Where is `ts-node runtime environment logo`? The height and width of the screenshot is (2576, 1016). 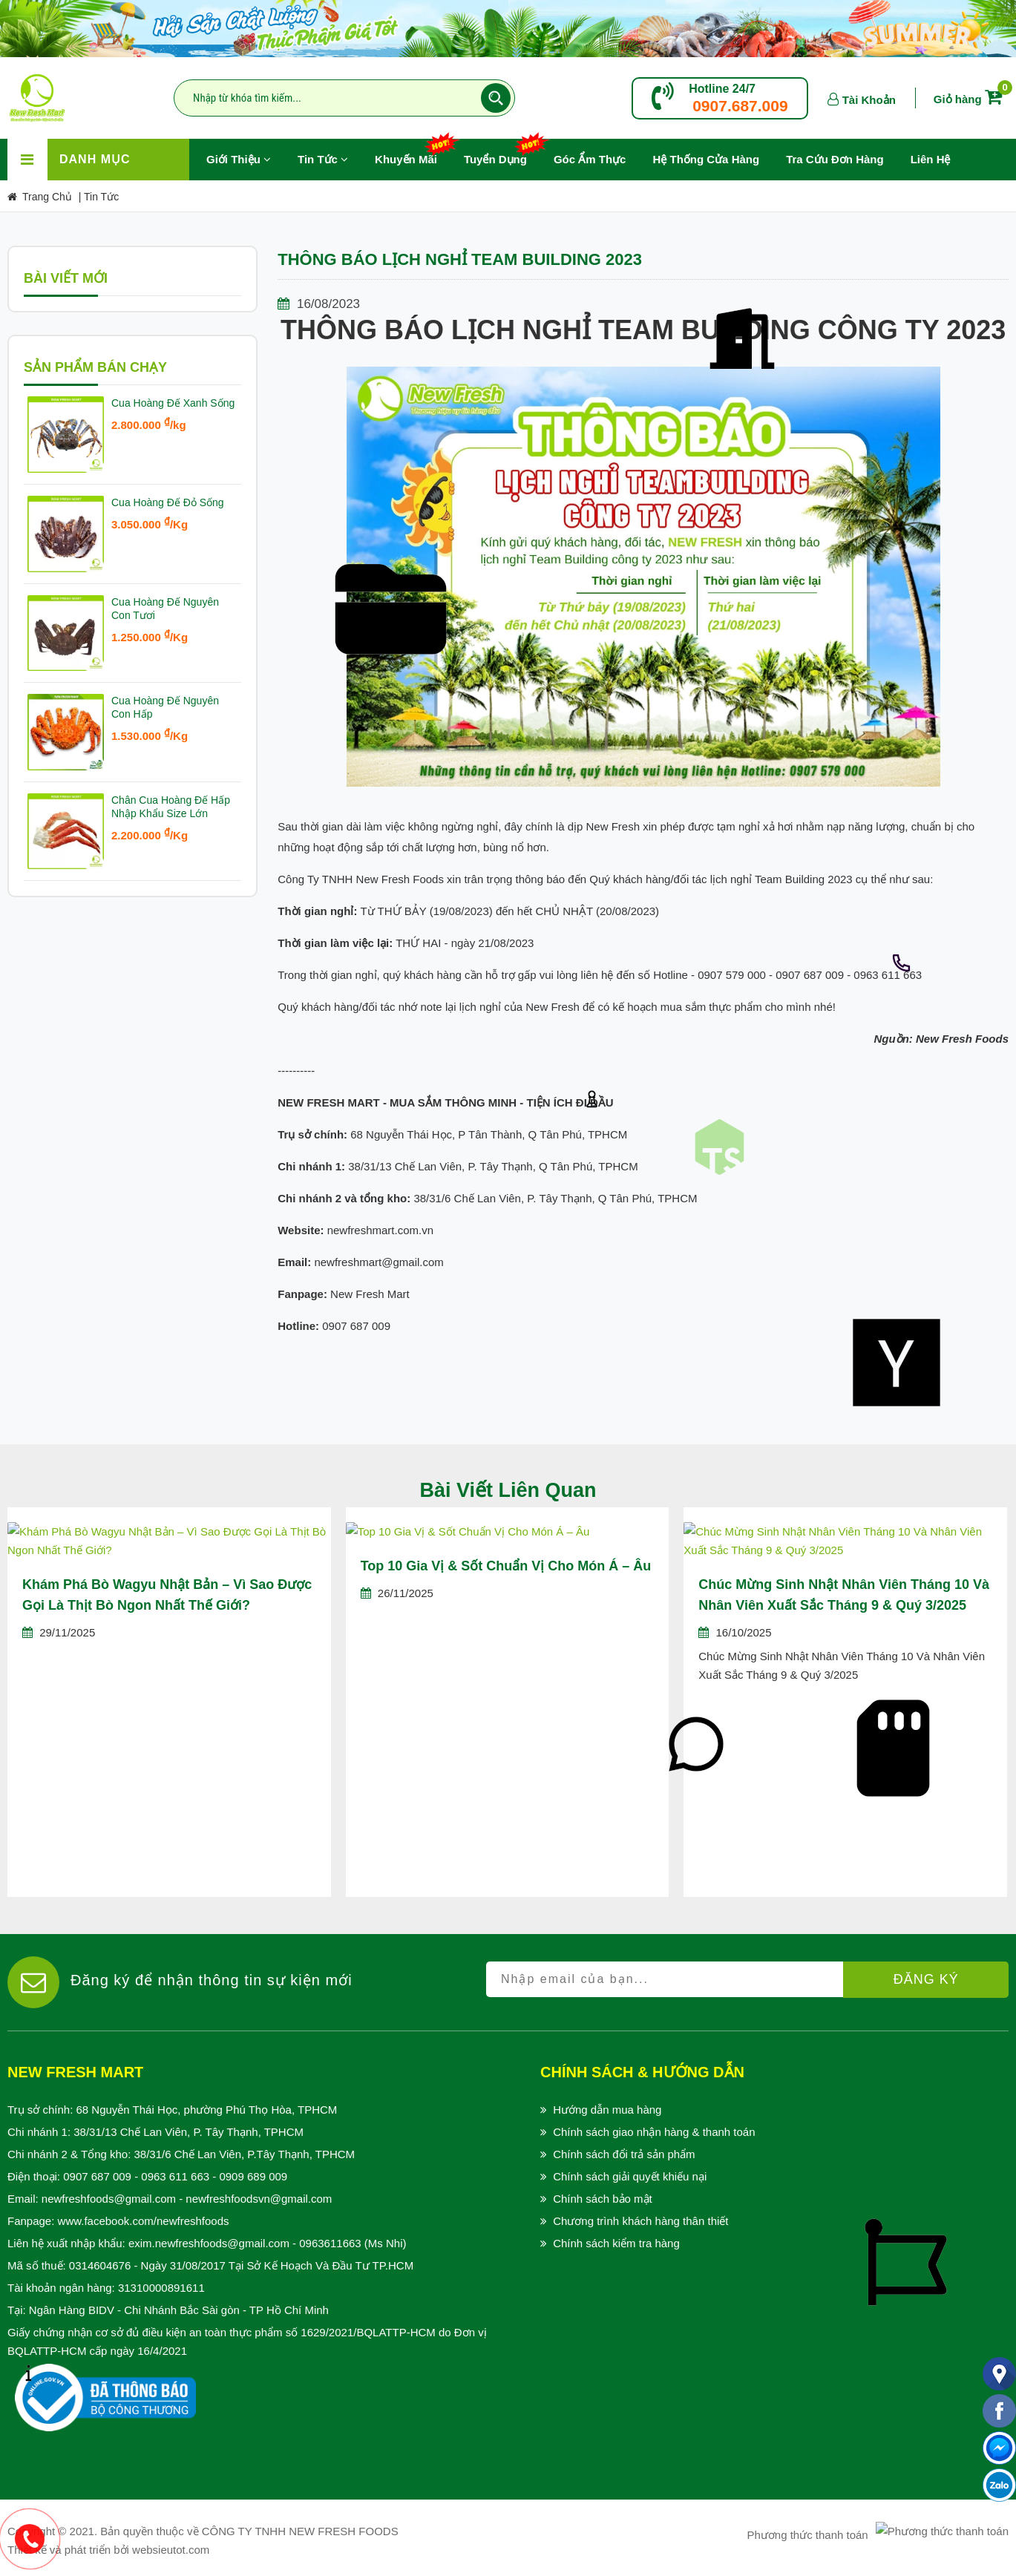
ts-node runtime environment logo is located at coordinates (719, 1147).